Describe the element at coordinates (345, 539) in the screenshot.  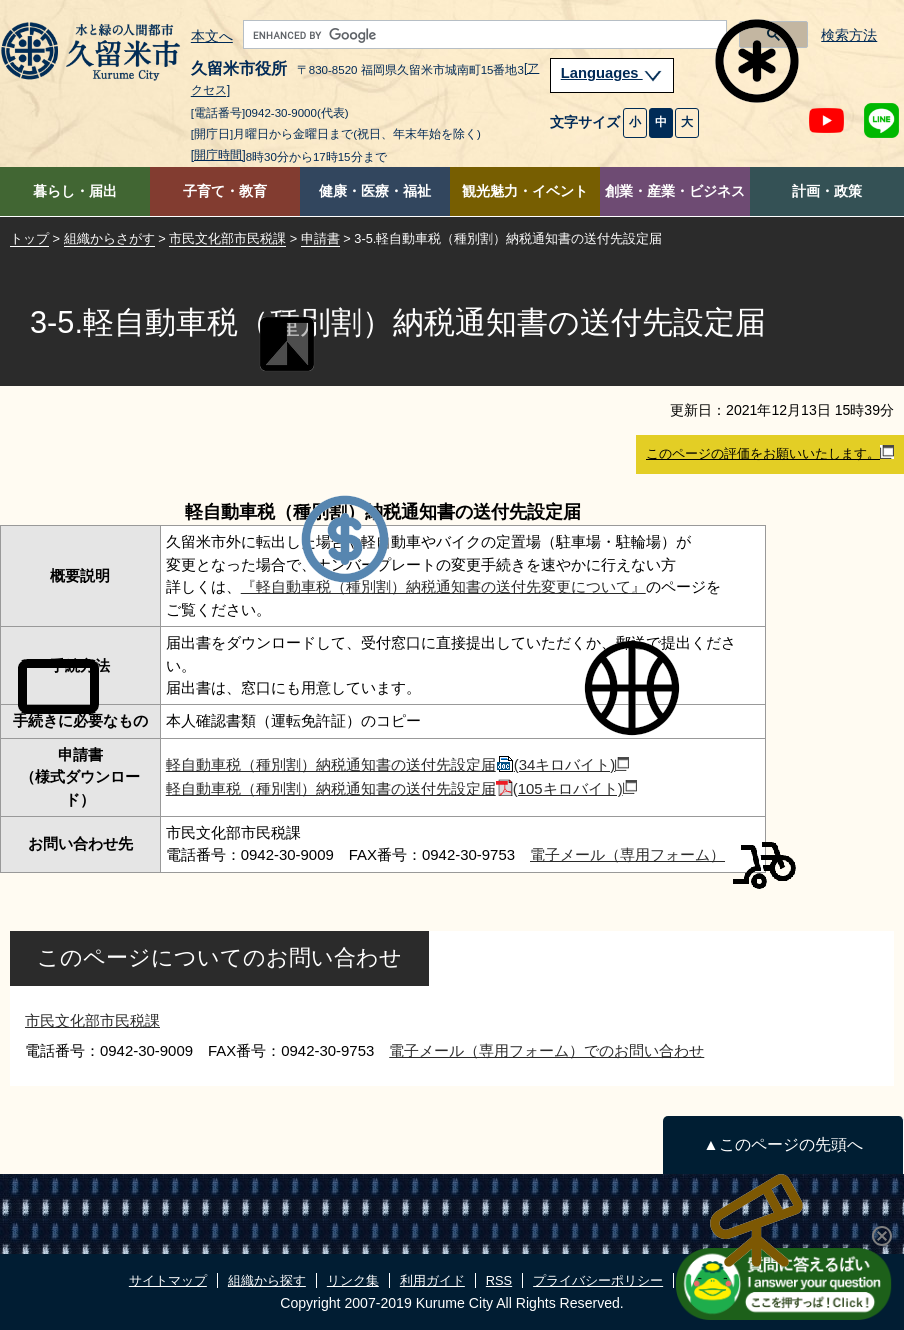
I see `view your account balance` at that location.